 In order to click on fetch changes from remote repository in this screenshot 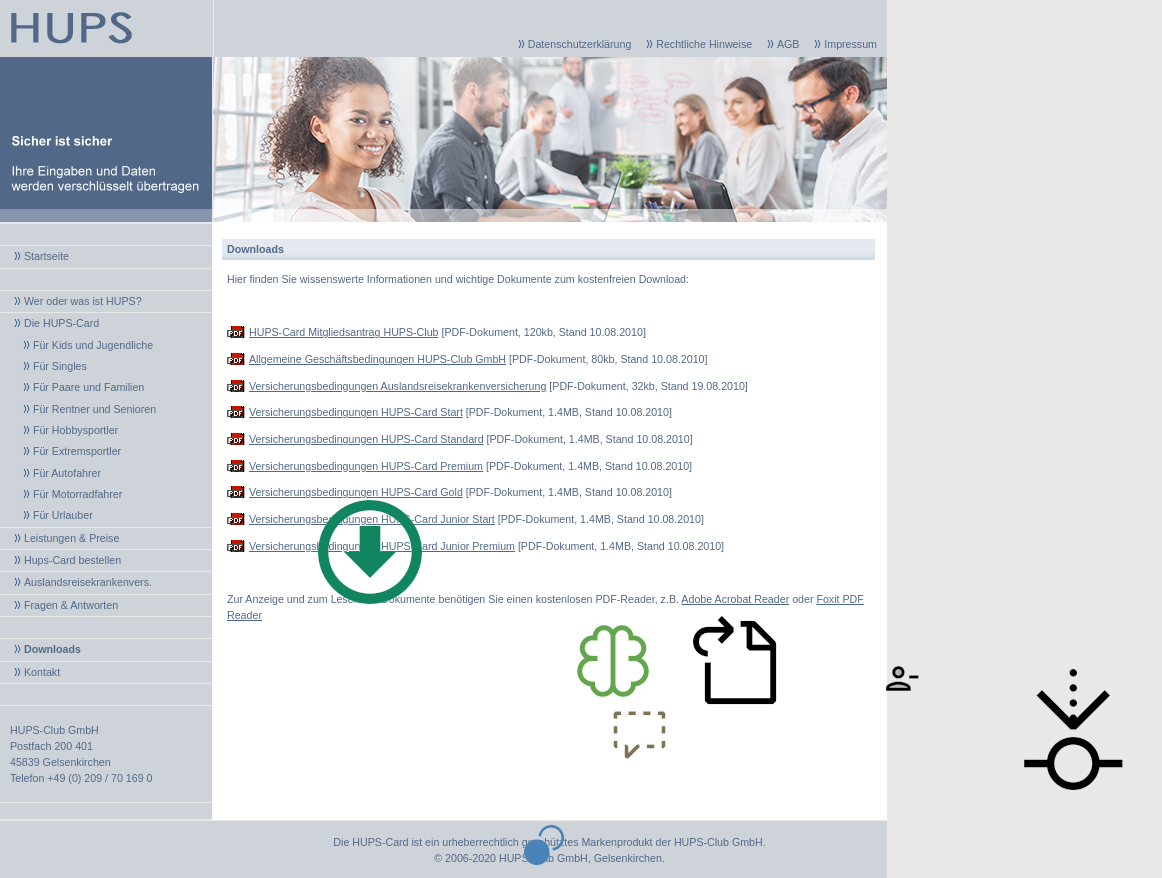, I will do `click(1069, 729)`.